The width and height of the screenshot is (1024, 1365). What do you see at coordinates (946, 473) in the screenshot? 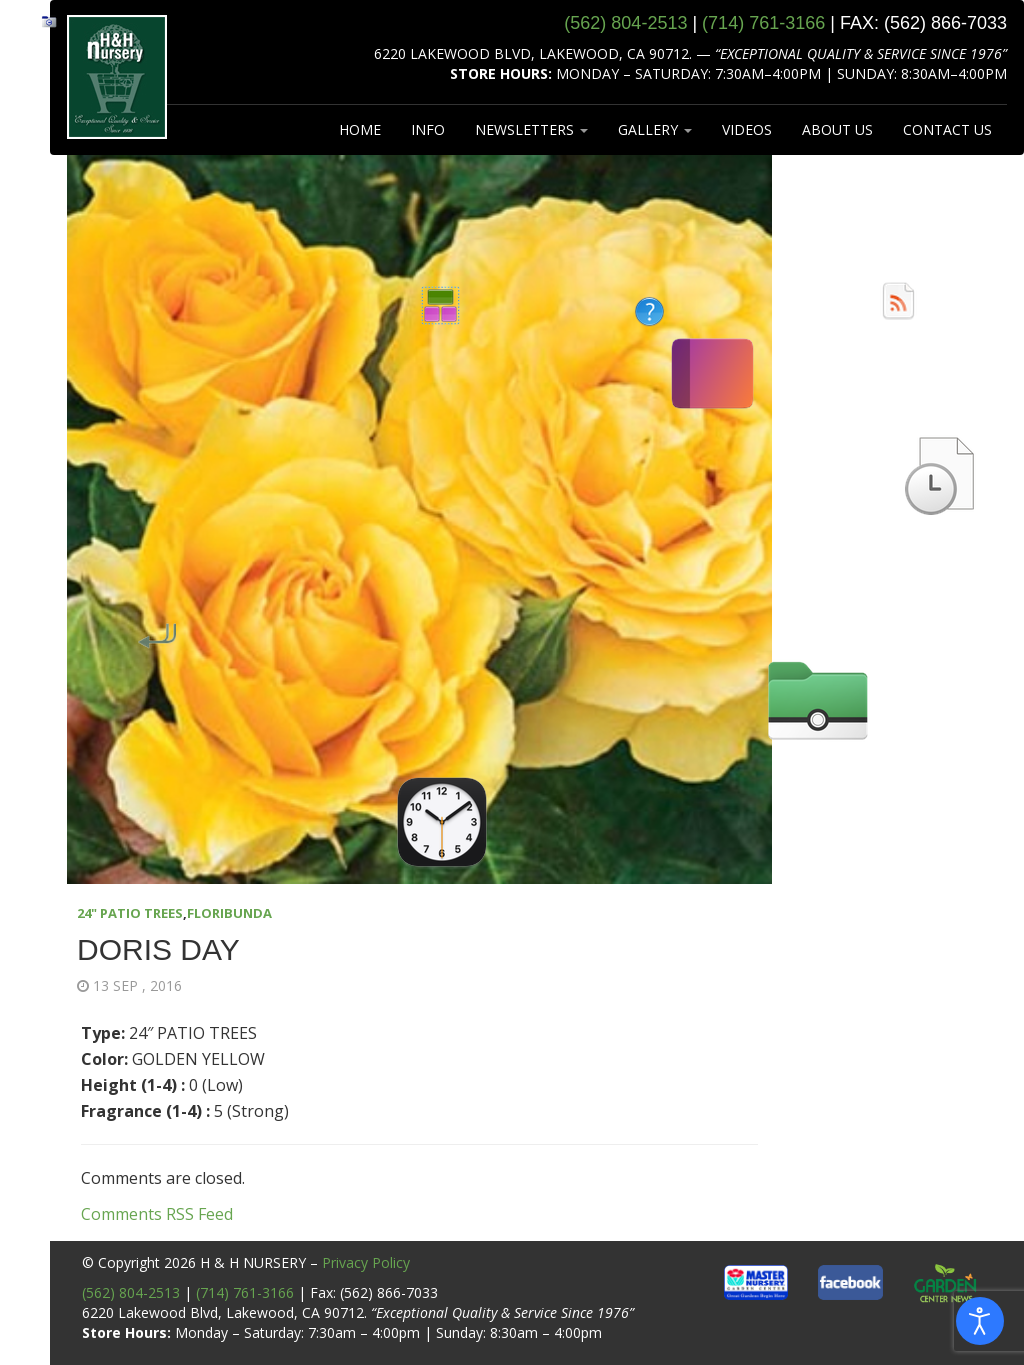
I see `view file history or previous versions` at bounding box center [946, 473].